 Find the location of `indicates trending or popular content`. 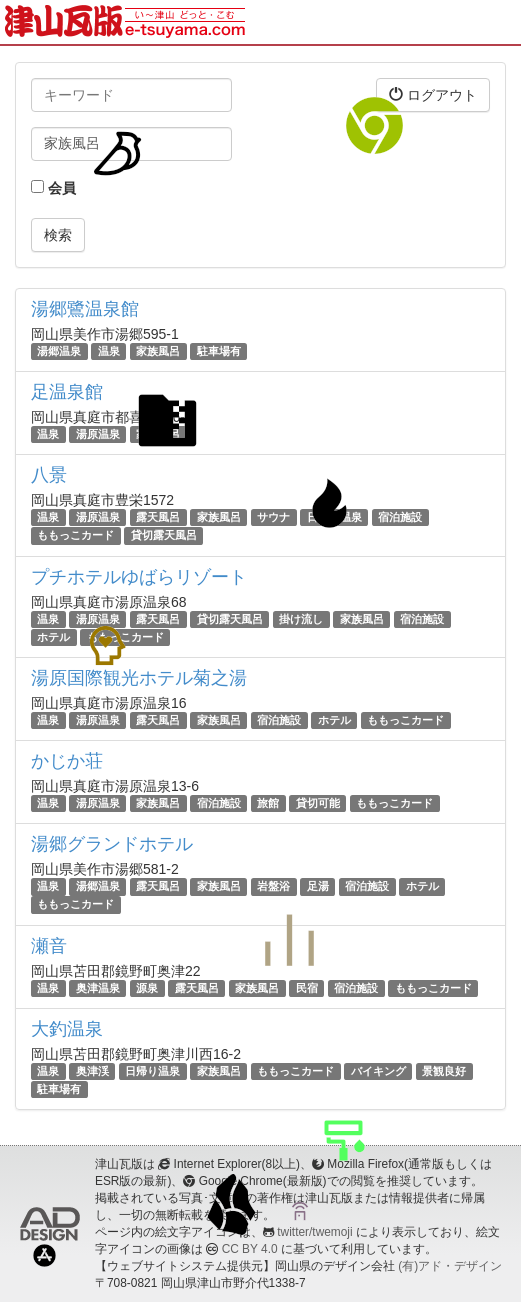

indicates trending or popular content is located at coordinates (329, 502).